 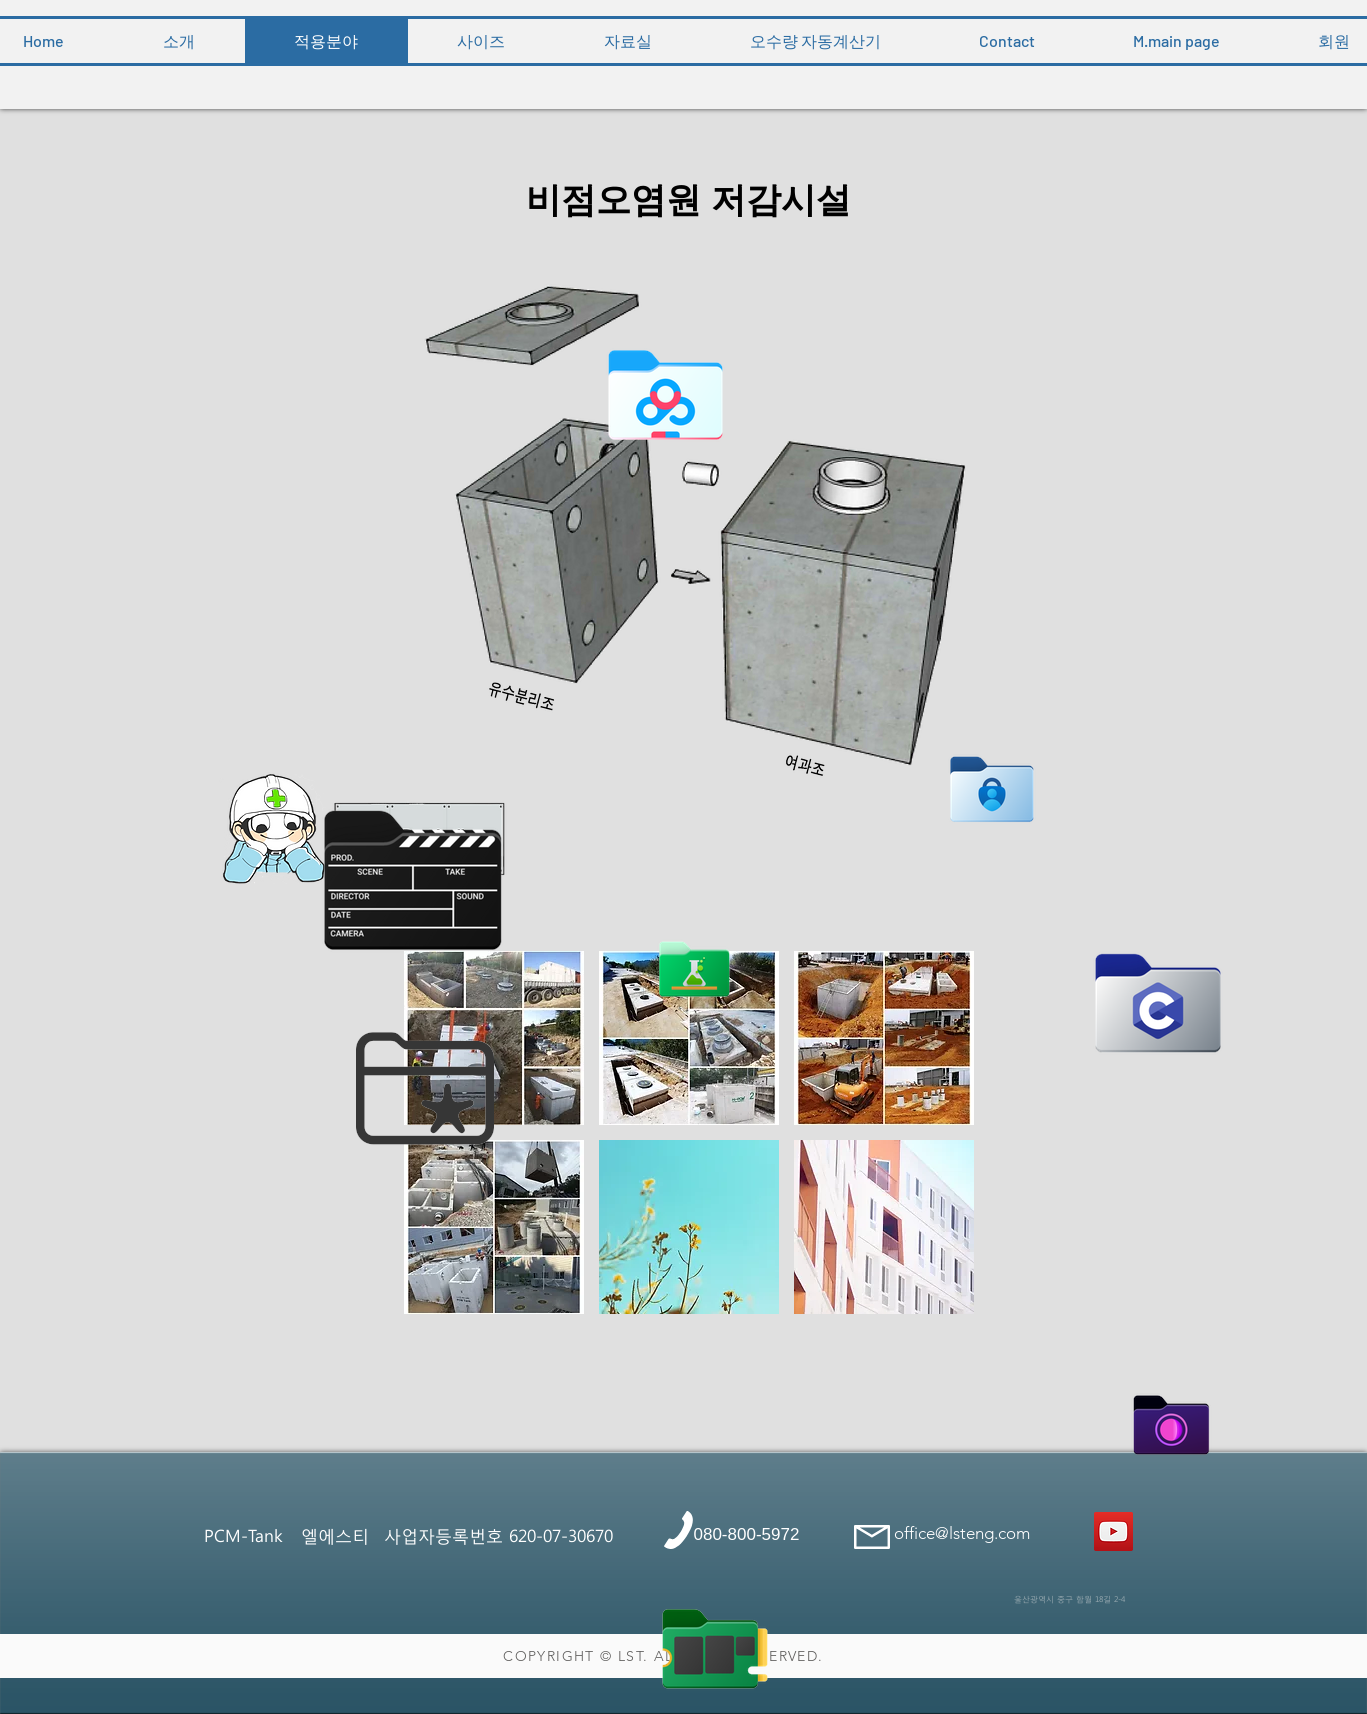 What do you see at coordinates (712, 1651) in the screenshot?
I see `folder containing NVMe SSD storage files` at bounding box center [712, 1651].